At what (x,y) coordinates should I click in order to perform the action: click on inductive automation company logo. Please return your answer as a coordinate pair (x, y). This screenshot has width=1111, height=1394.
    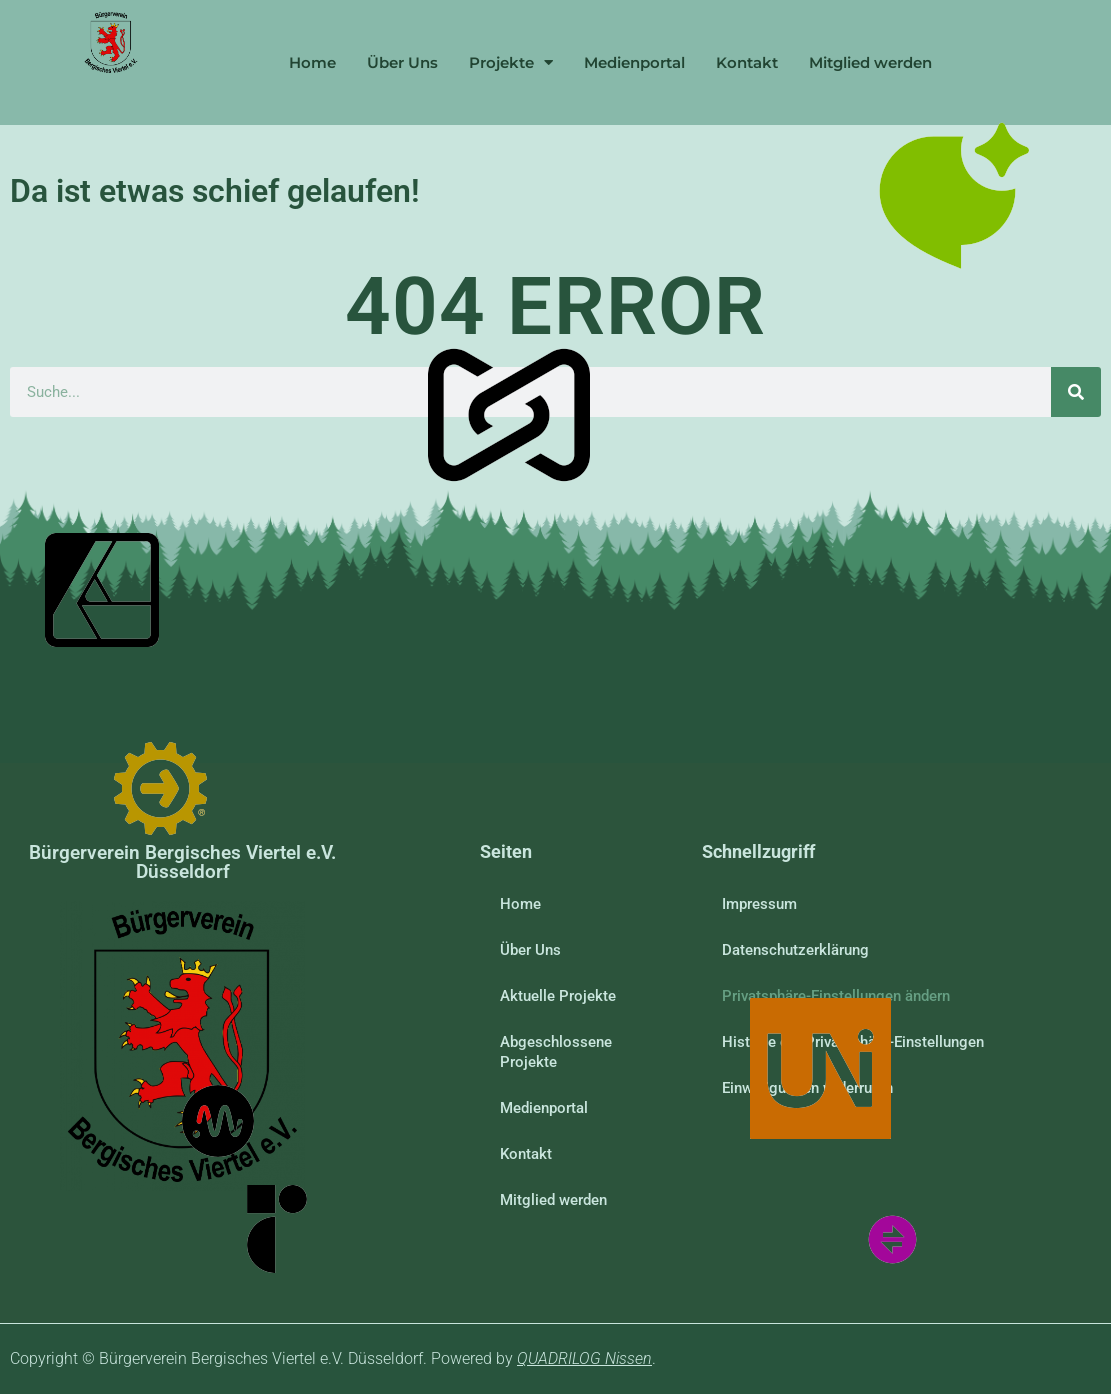
    Looking at the image, I should click on (160, 788).